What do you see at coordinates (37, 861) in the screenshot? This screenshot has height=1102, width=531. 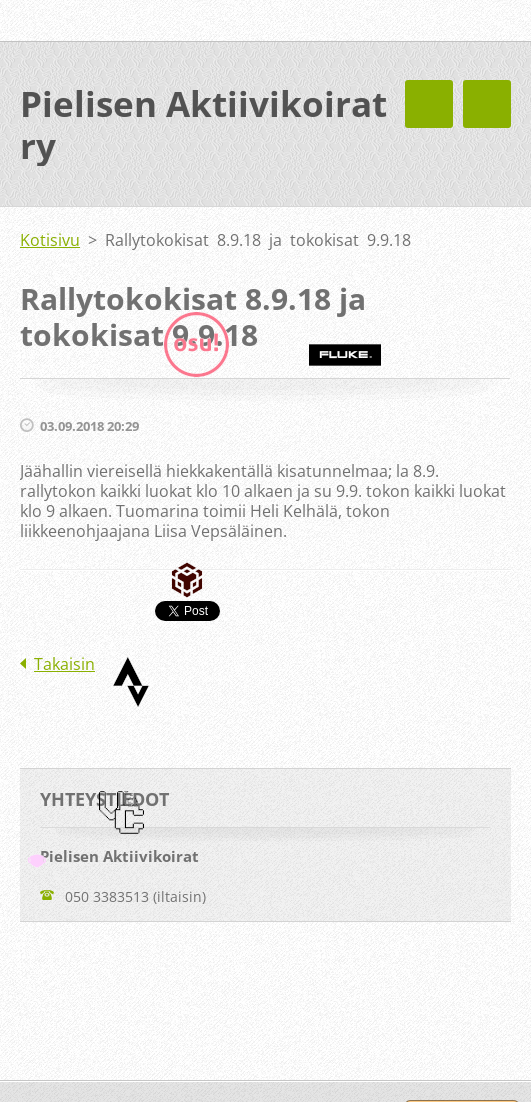 I see `health and safety guidelines indicator` at bounding box center [37, 861].